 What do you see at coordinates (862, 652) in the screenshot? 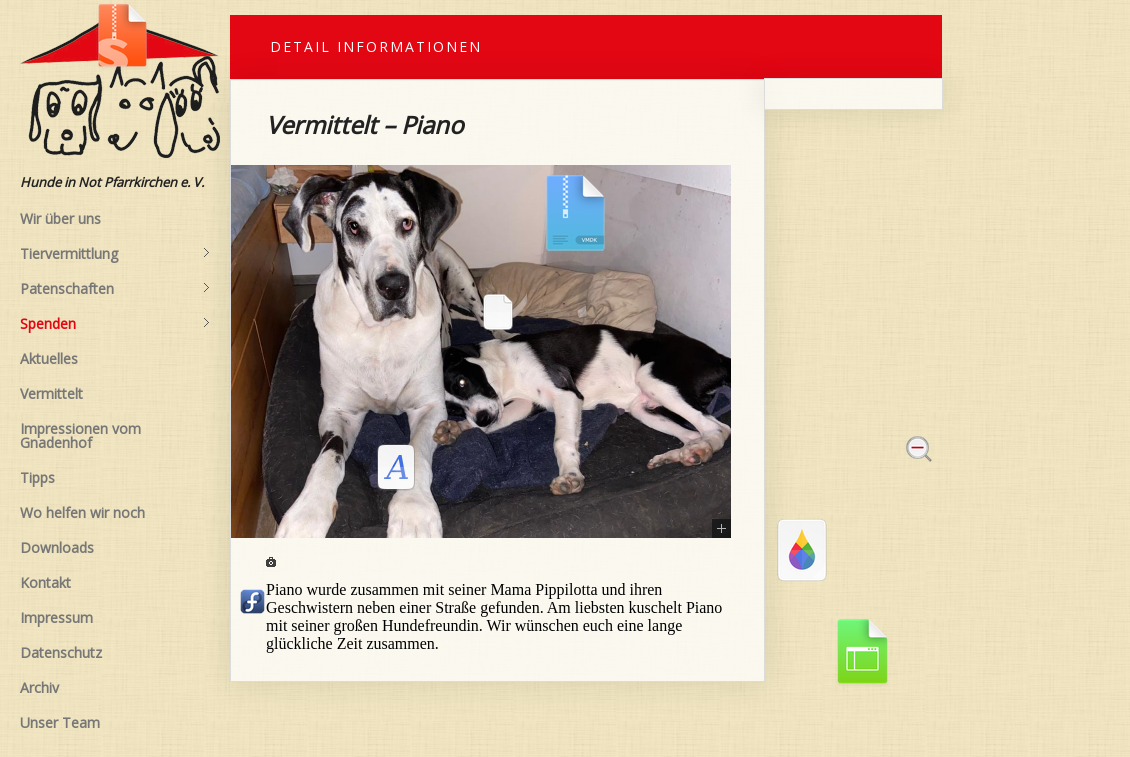
I see `a QML source code file` at bounding box center [862, 652].